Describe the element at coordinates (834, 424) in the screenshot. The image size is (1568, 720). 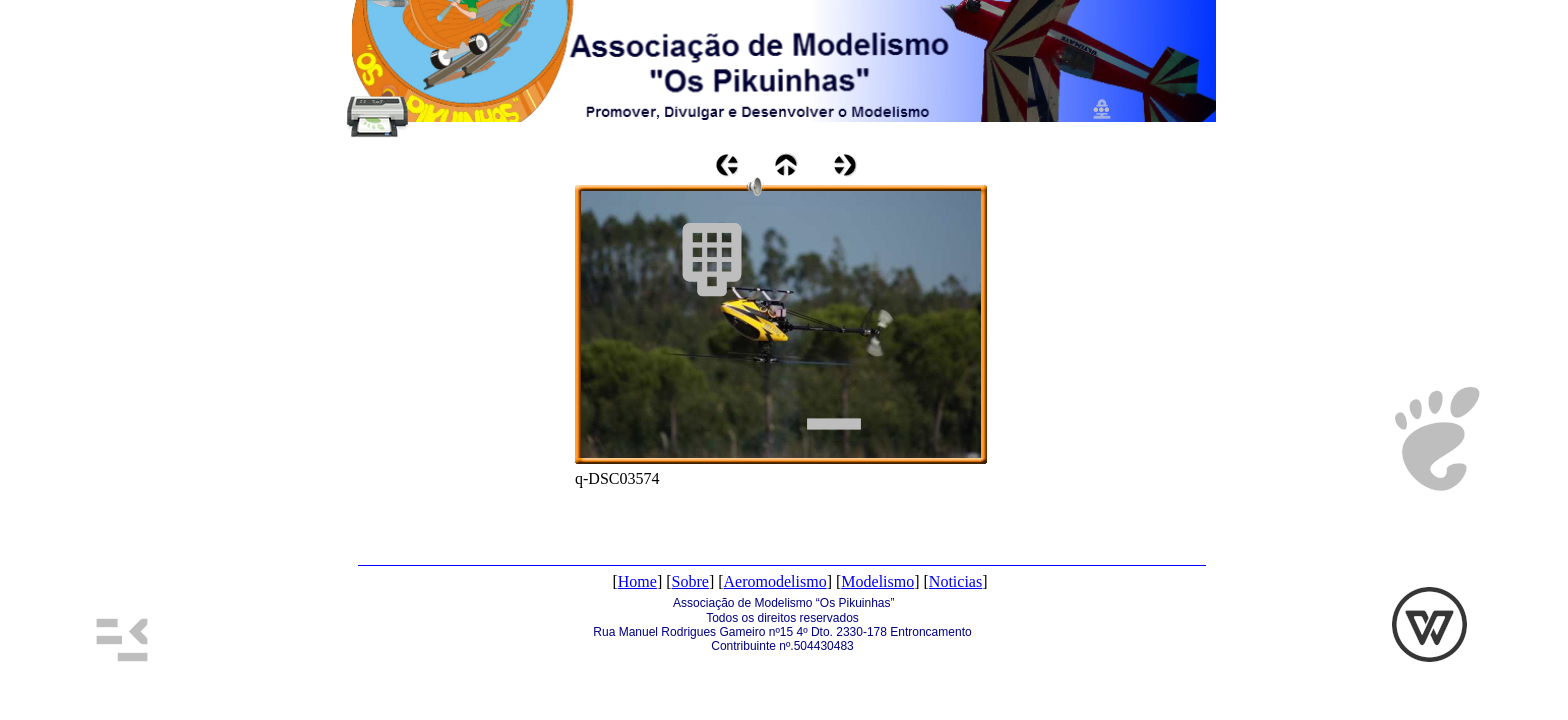
I see `remove an item from a list` at that location.